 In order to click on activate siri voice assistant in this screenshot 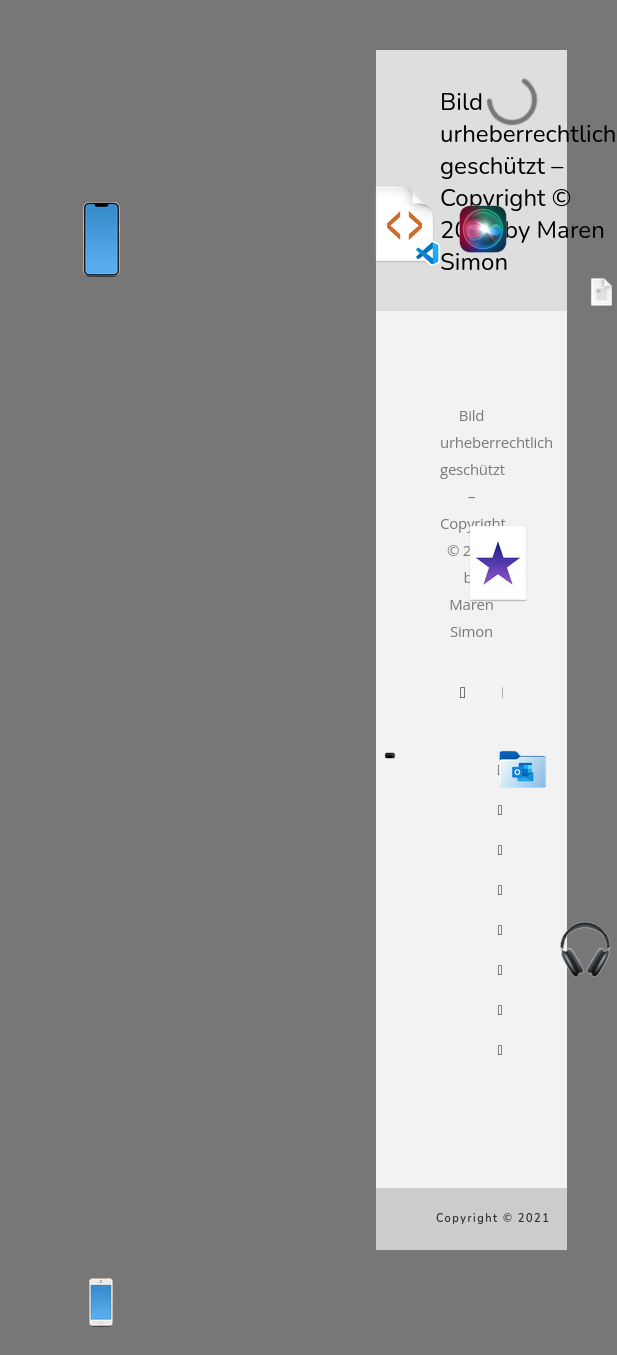, I will do `click(483, 229)`.